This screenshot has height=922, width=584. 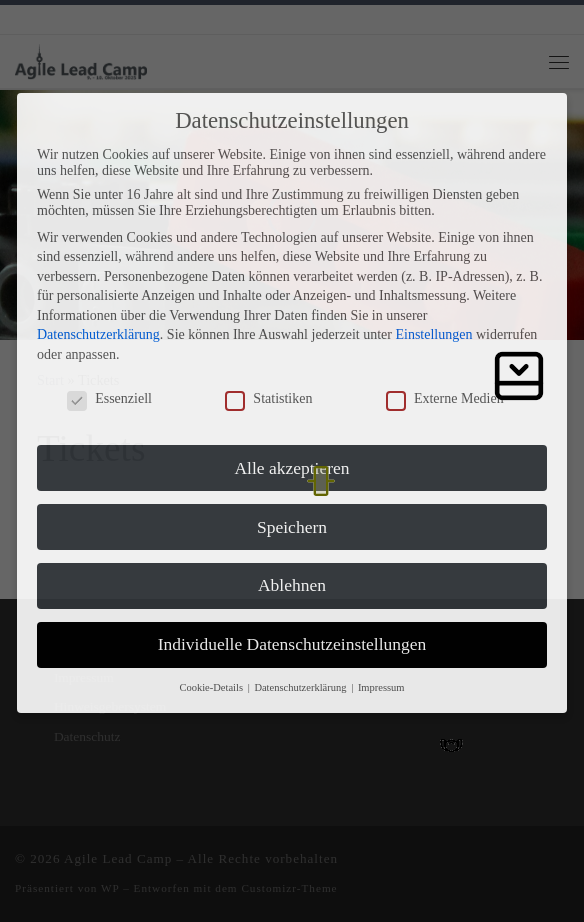 I want to click on align object to vertical center, so click(x=321, y=481).